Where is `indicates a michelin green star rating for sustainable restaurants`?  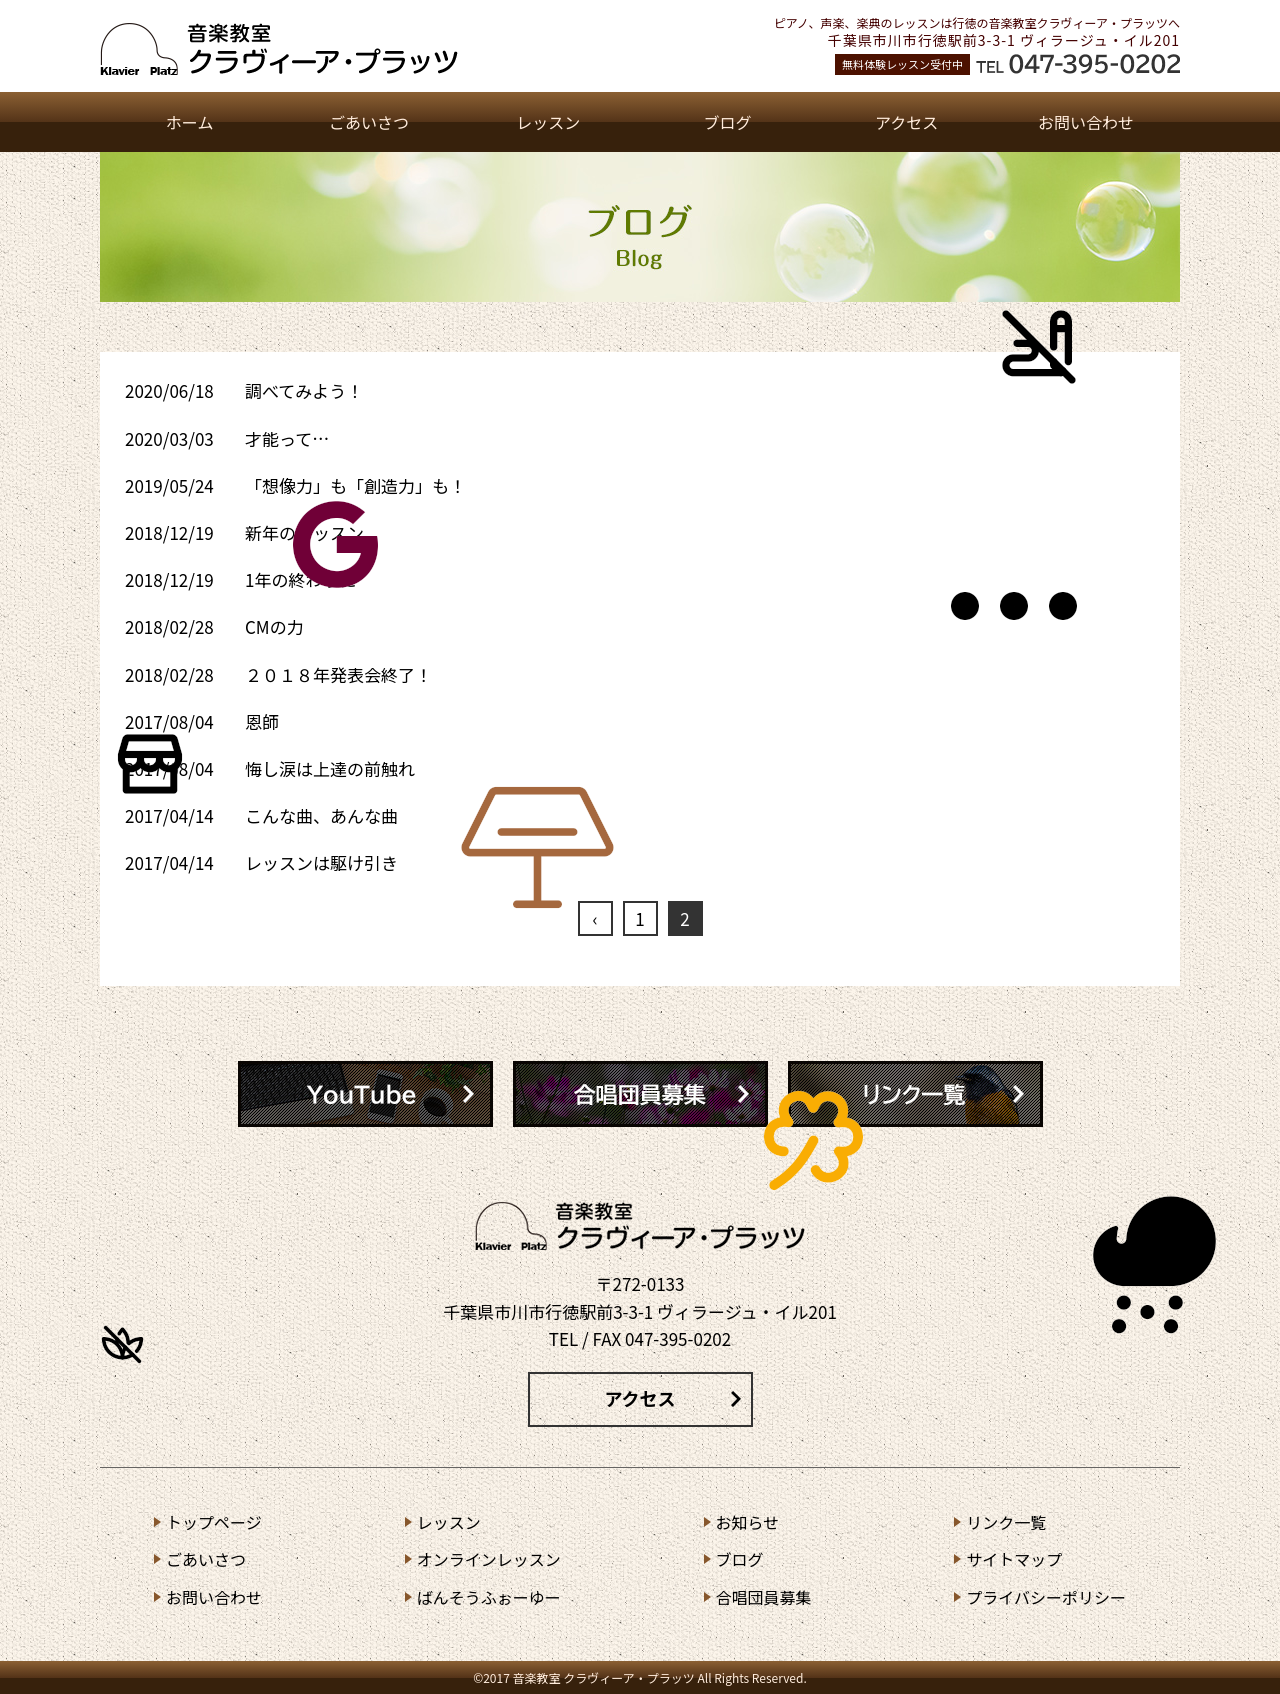
indicates a michelin green star rating for sustainable restaurants is located at coordinates (813, 1140).